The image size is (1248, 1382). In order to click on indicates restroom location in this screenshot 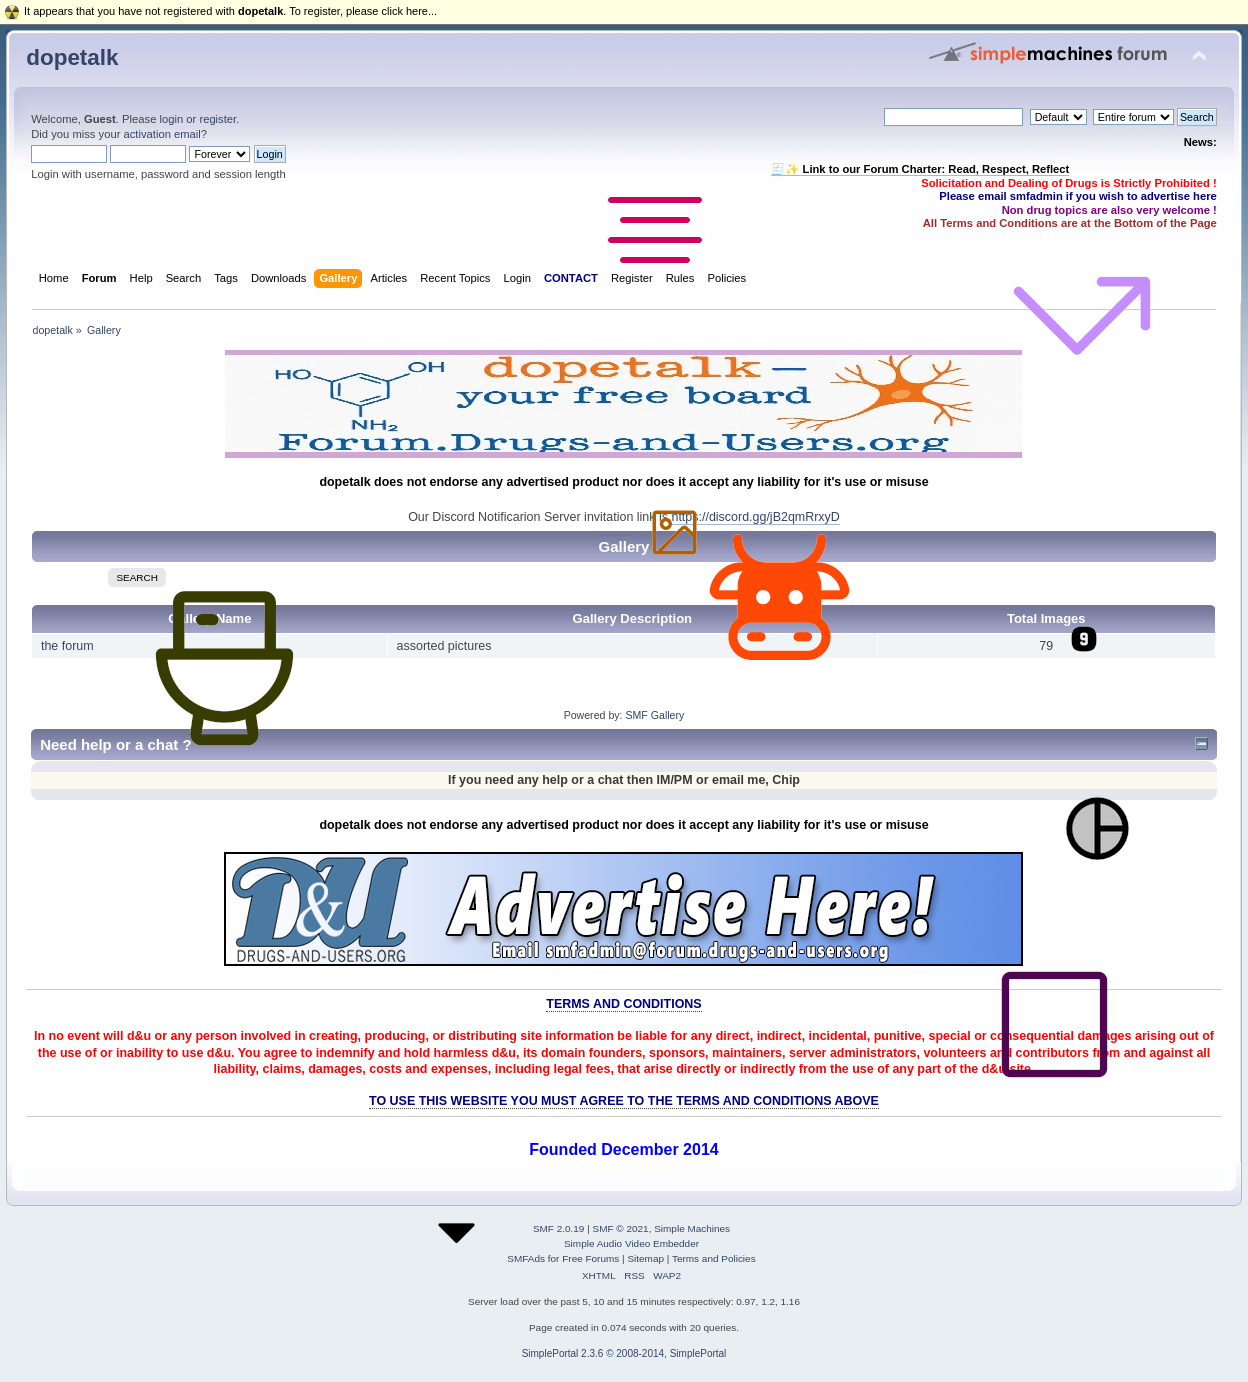, I will do `click(224, 665)`.